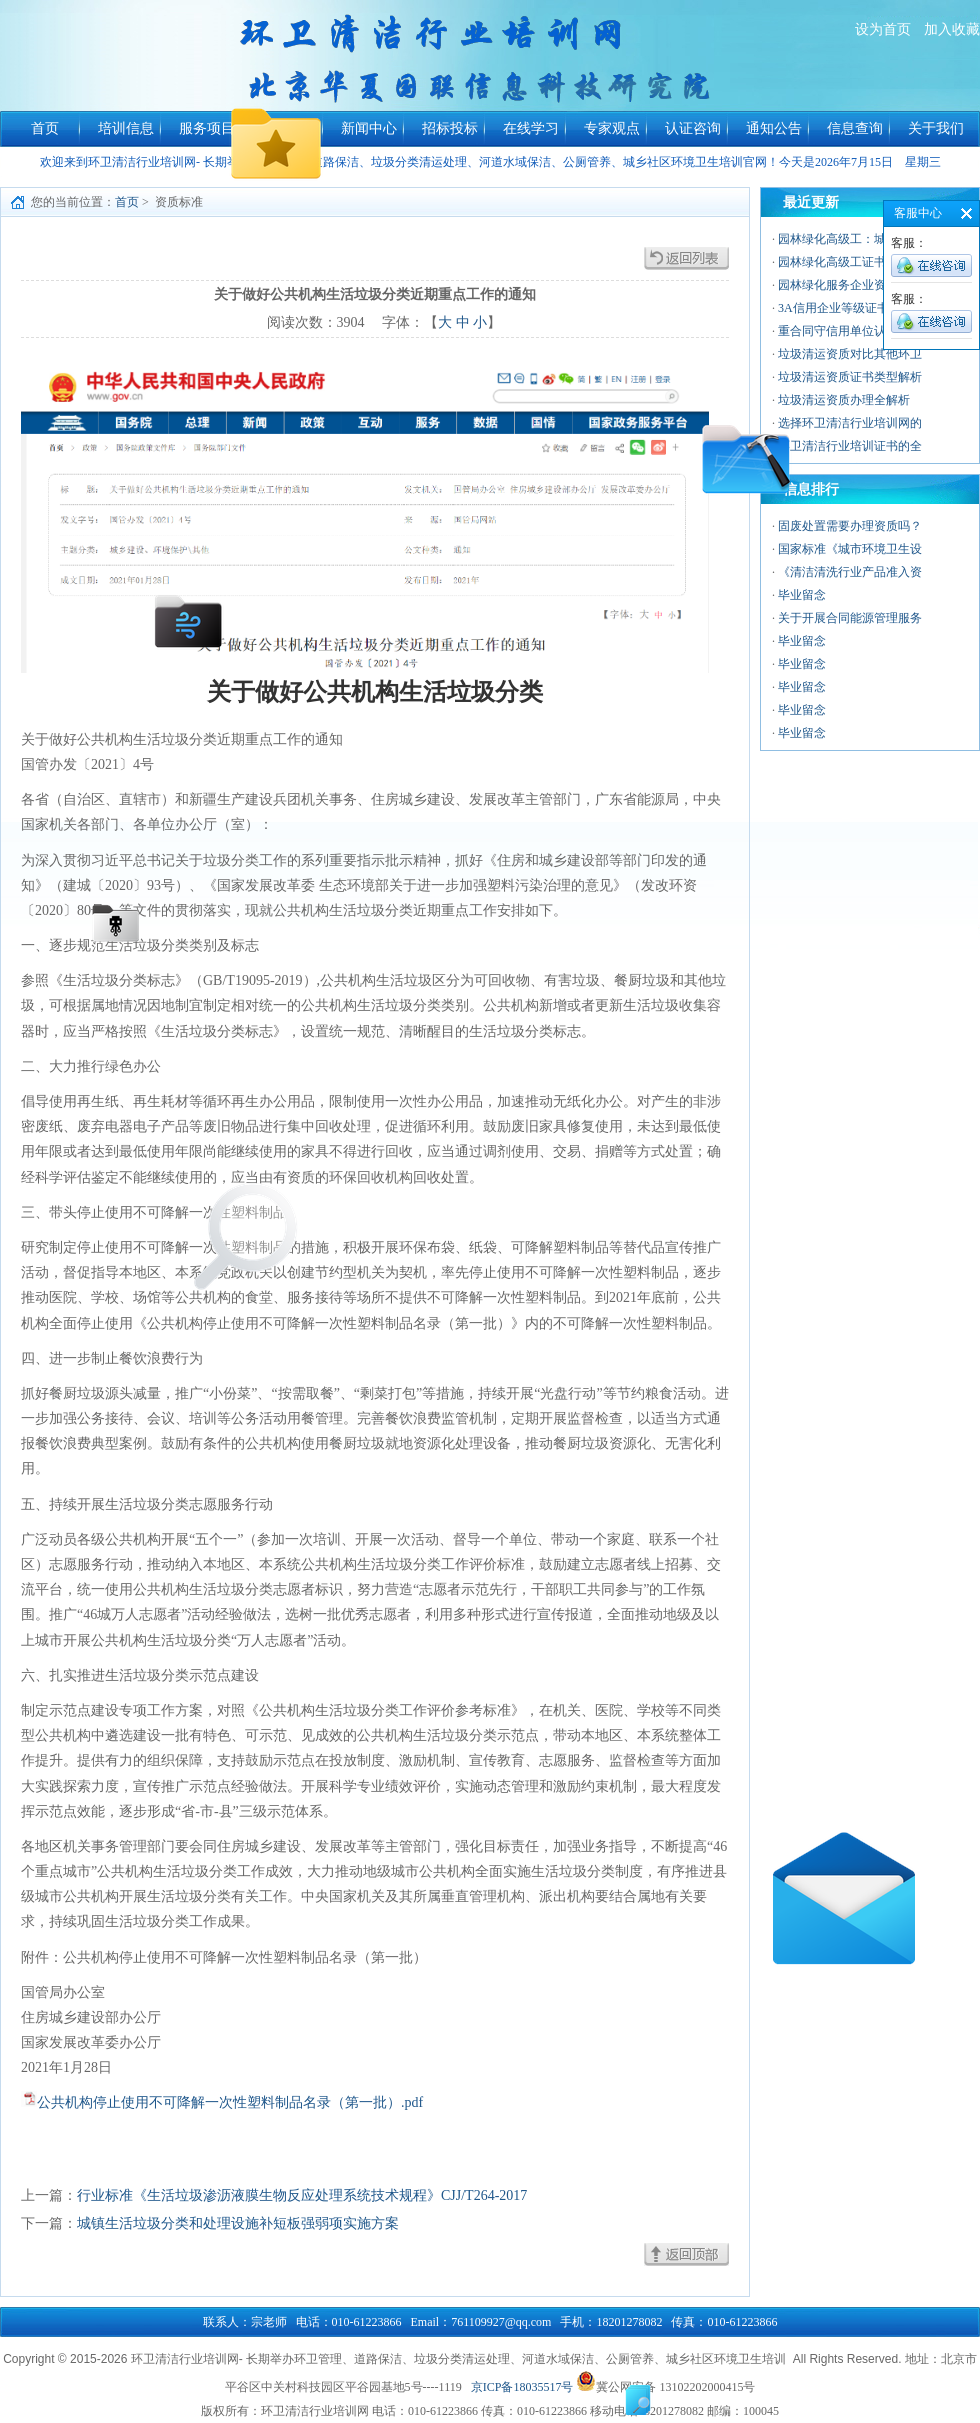  What do you see at coordinates (115, 924) in the screenshot?
I see `folder containing USB security testing tools` at bounding box center [115, 924].